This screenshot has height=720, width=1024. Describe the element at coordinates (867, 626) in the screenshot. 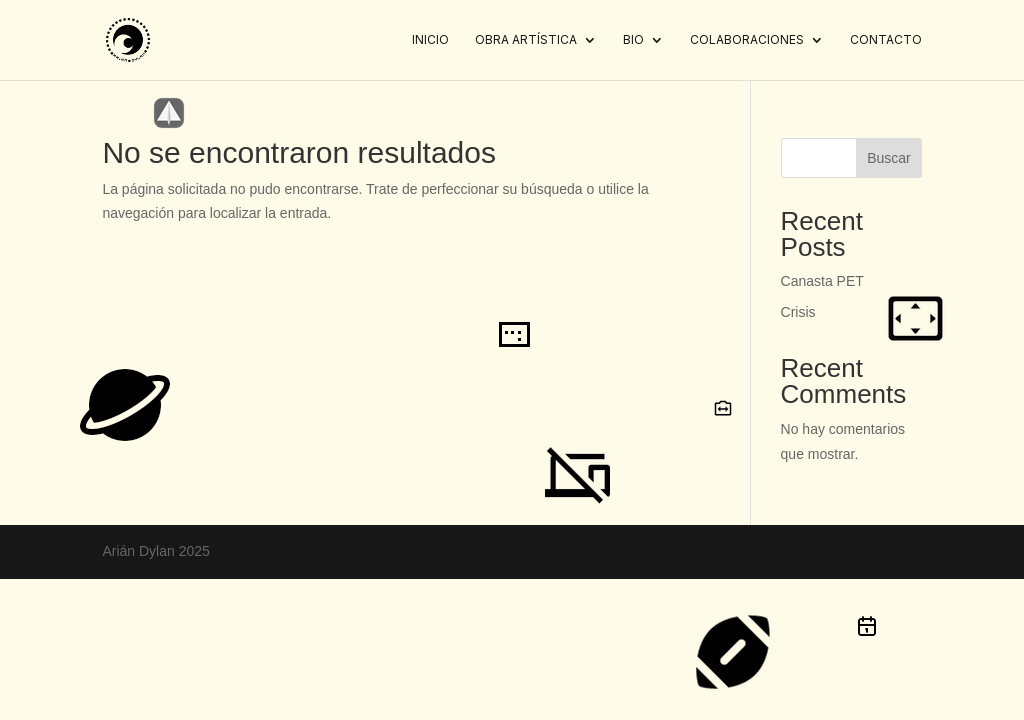

I see `view or open the calendar` at that location.